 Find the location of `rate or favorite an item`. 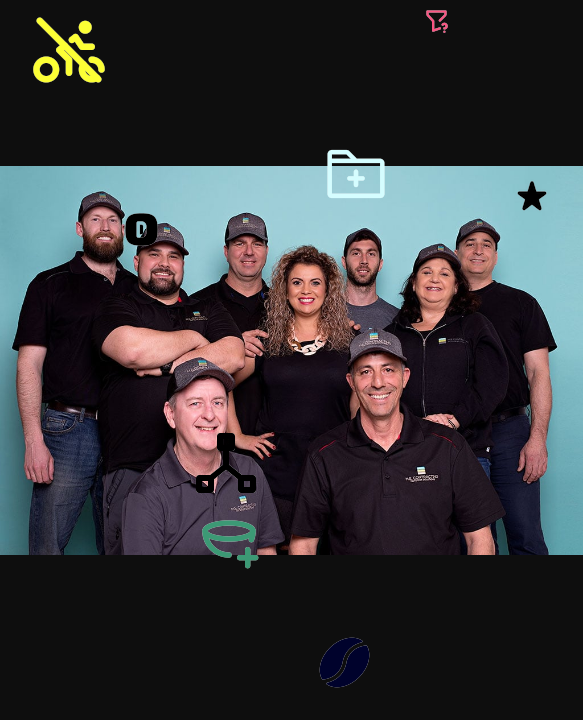

rate or favorite an item is located at coordinates (532, 195).